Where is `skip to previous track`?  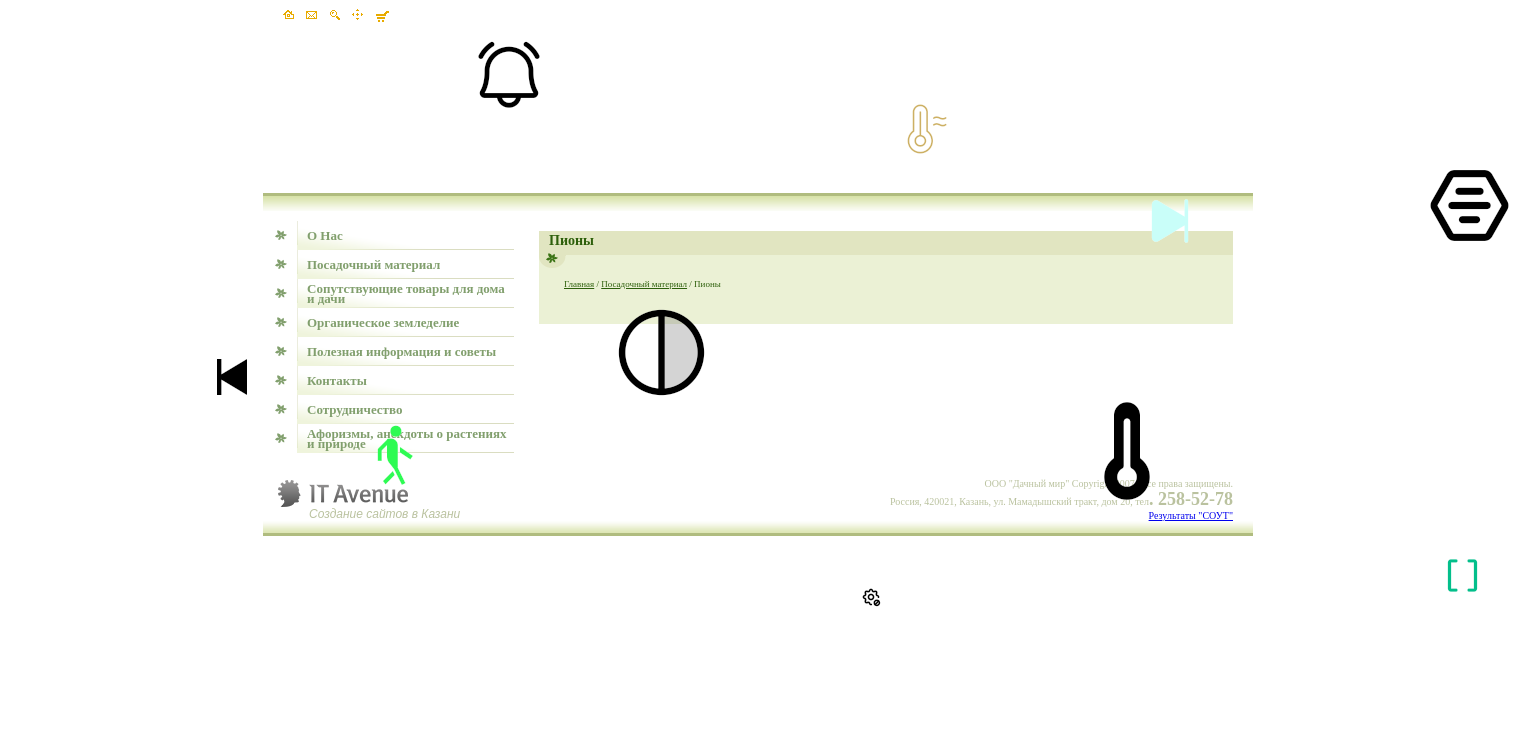 skip to previous track is located at coordinates (232, 377).